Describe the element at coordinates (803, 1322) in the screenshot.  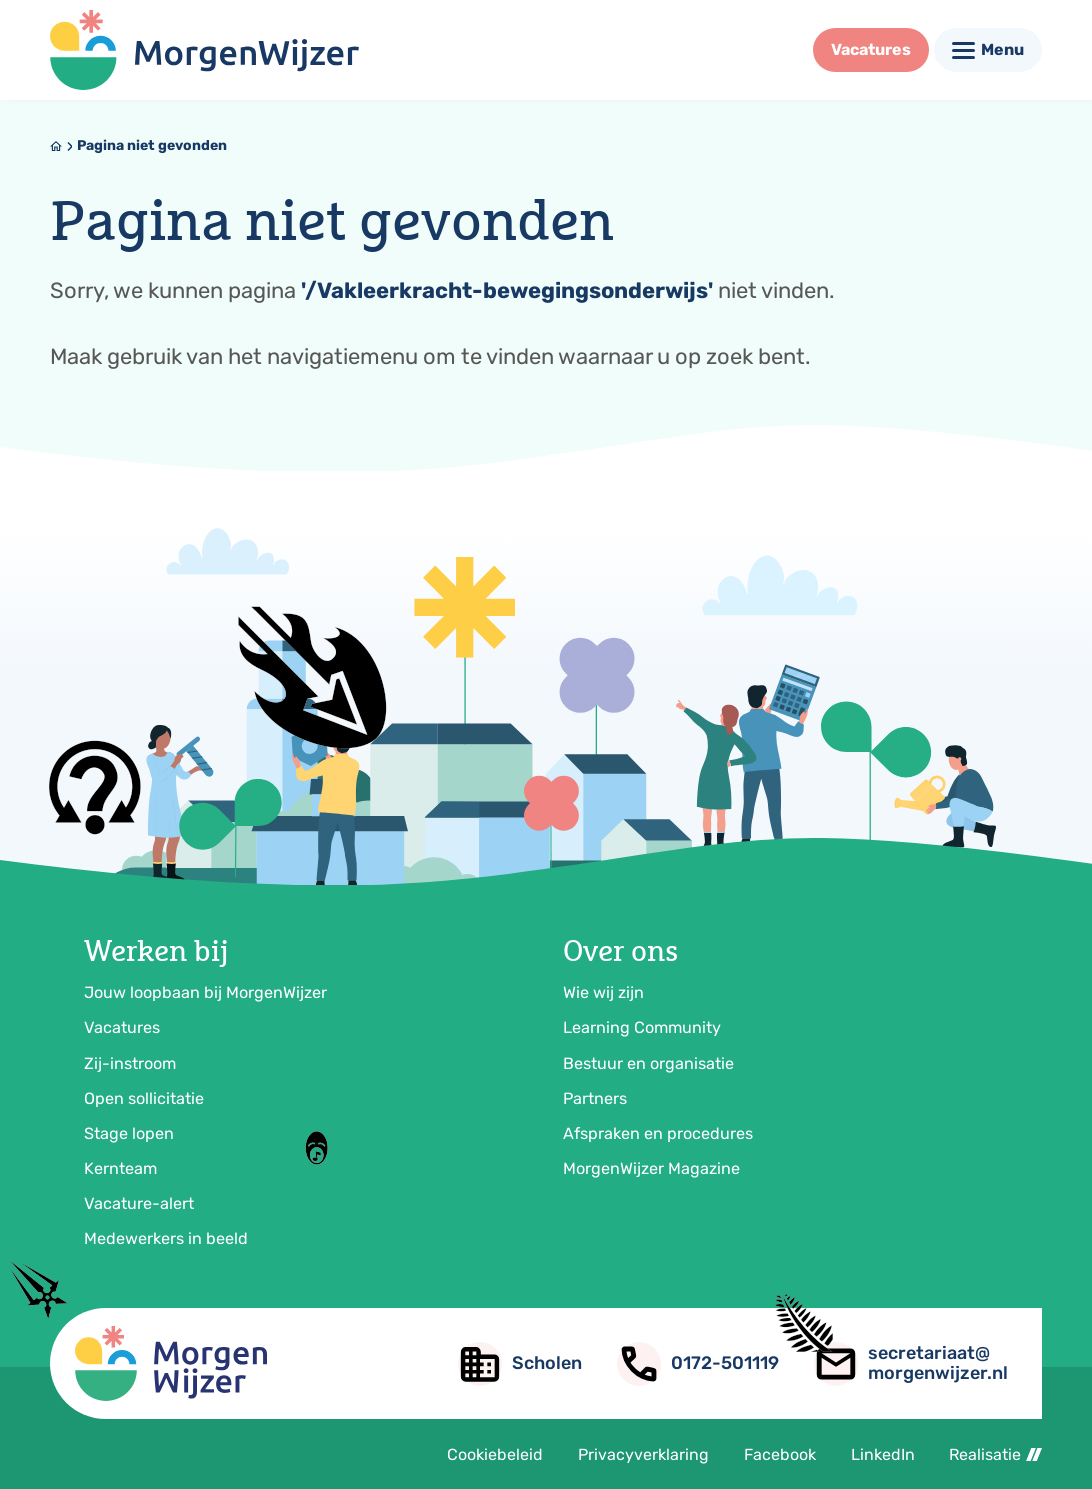
I see `indicates plant or nature category` at that location.